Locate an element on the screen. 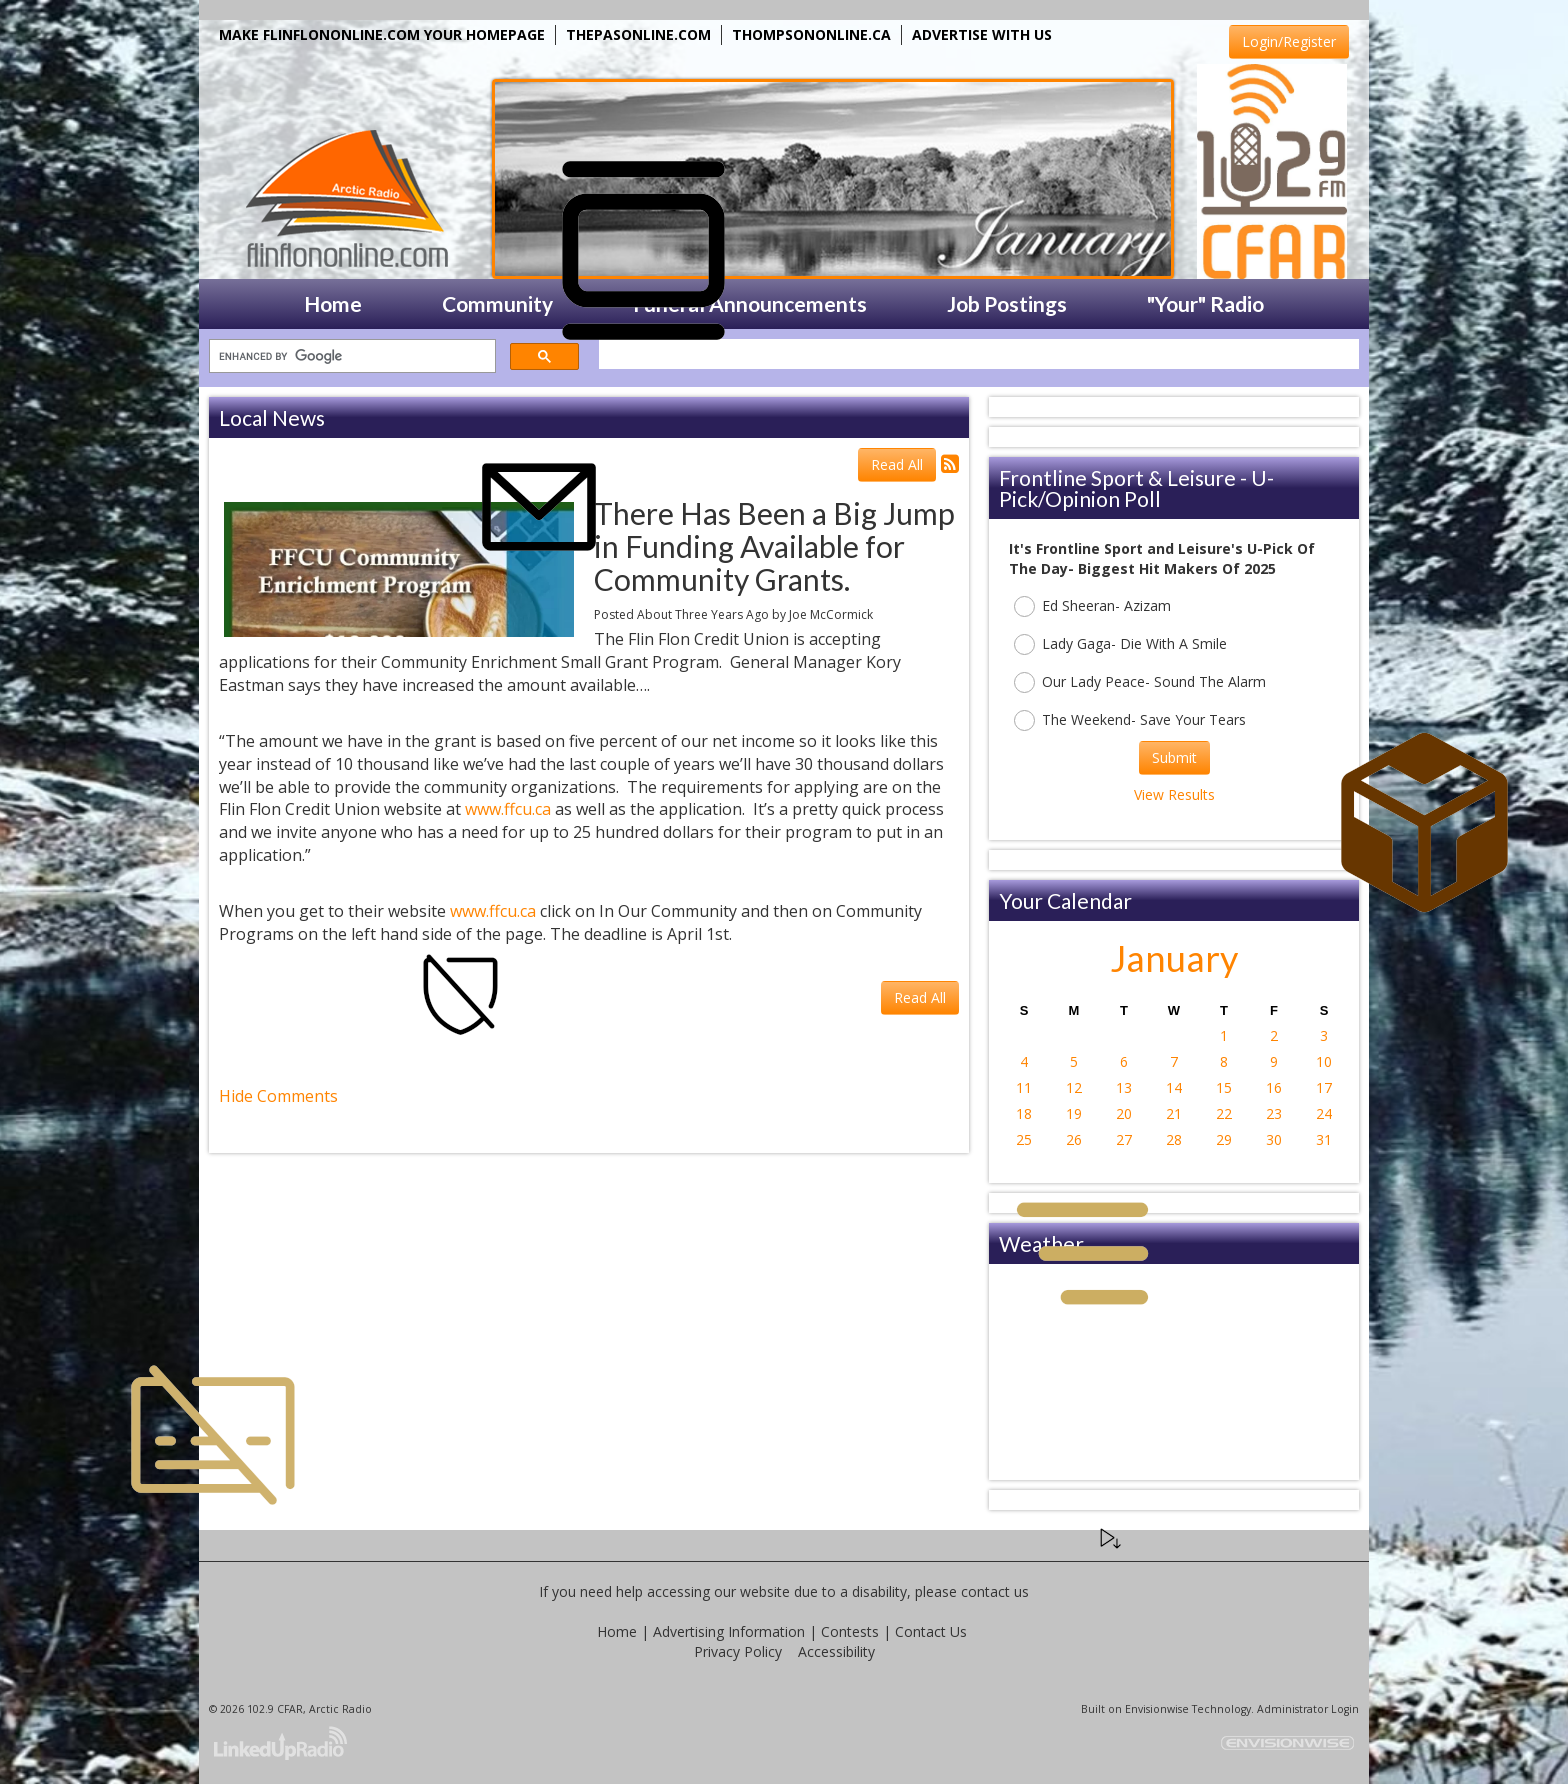 The image size is (1568, 1784). open codesandbox development environment is located at coordinates (1424, 822).